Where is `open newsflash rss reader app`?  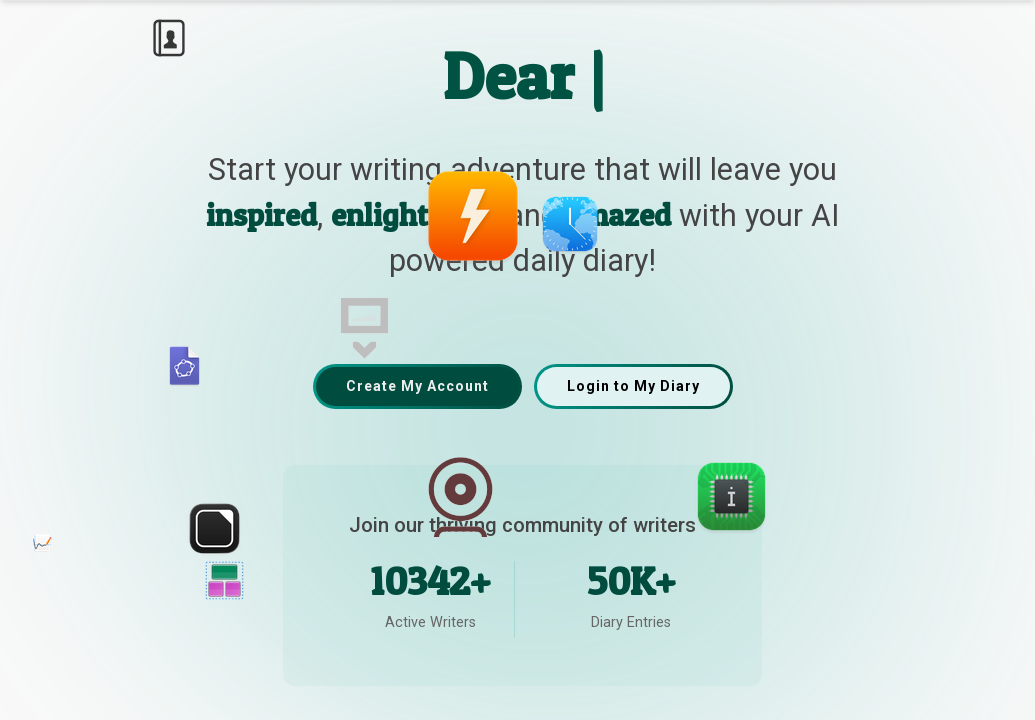
open newsflash rss reader app is located at coordinates (473, 216).